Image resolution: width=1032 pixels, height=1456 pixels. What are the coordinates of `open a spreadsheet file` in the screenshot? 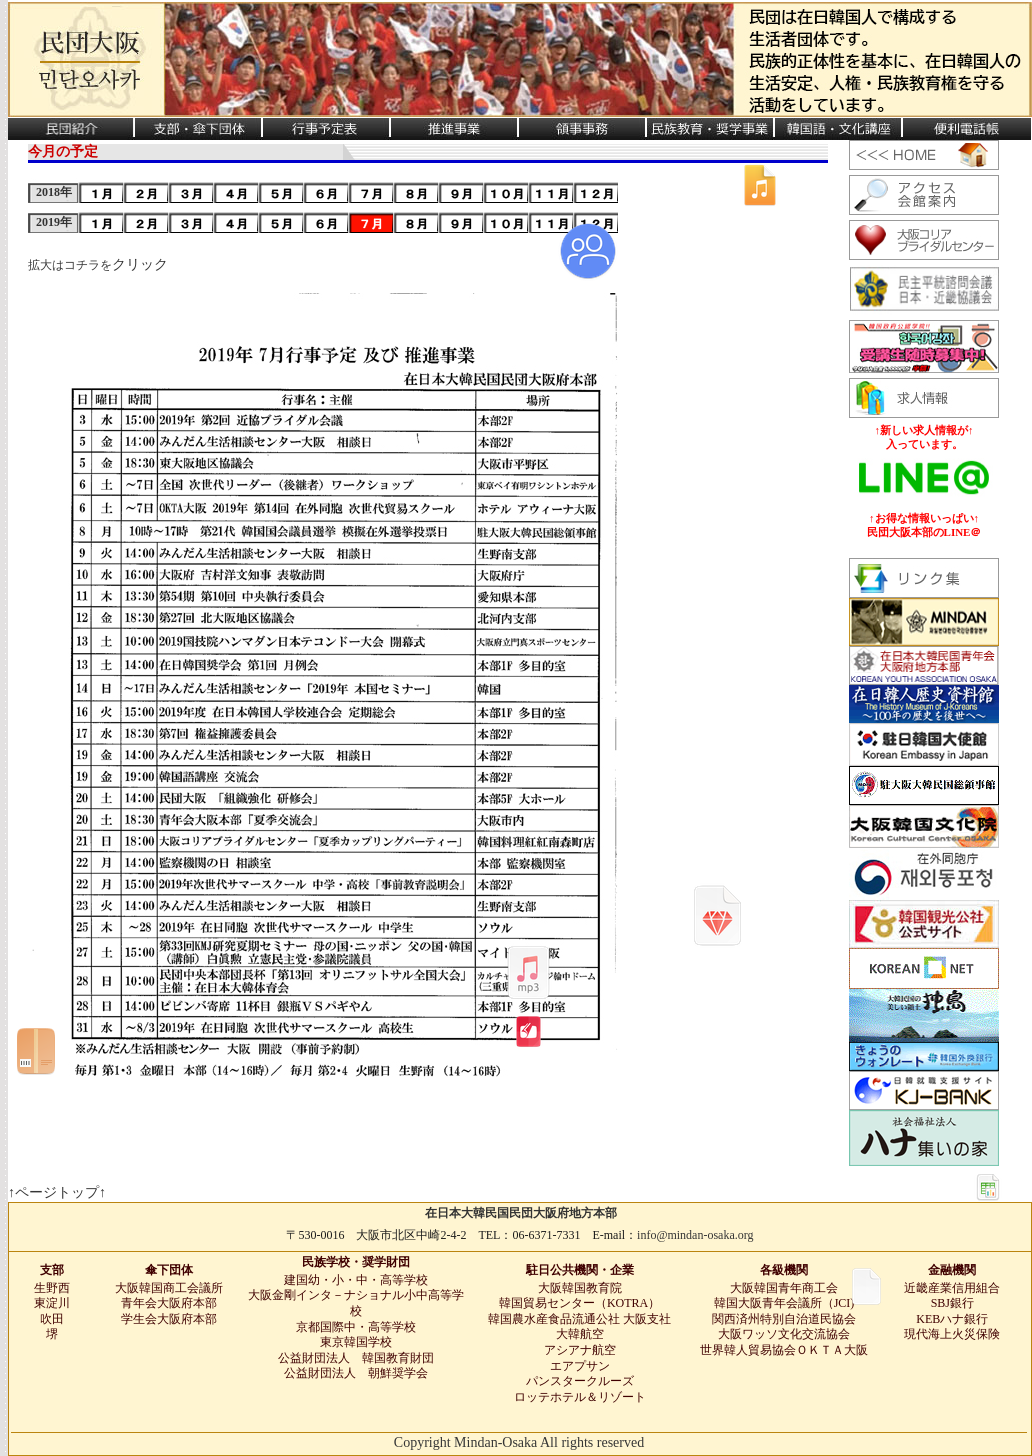 It's located at (988, 1187).